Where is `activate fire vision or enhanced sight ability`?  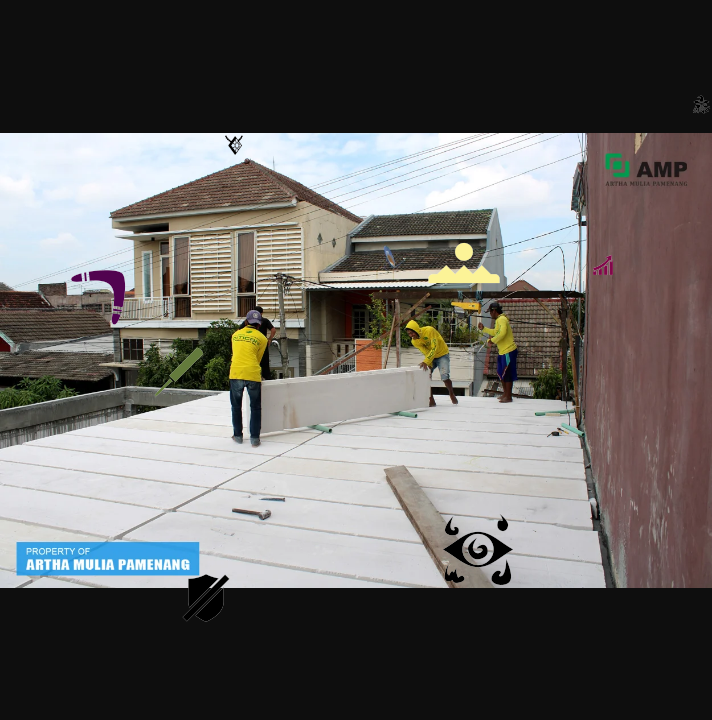 activate fire vision or enhanced sight ability is located at coordinates (478, 550).